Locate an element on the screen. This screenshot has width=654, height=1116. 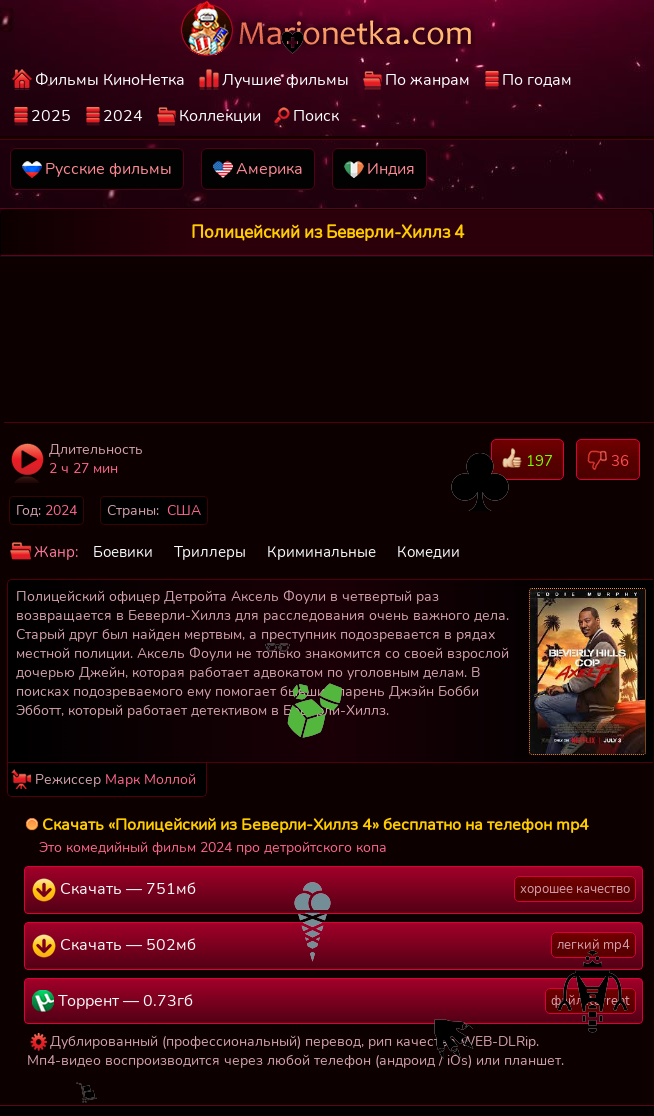
roll dice or randomize outcome is located at coordinates (314, 710).